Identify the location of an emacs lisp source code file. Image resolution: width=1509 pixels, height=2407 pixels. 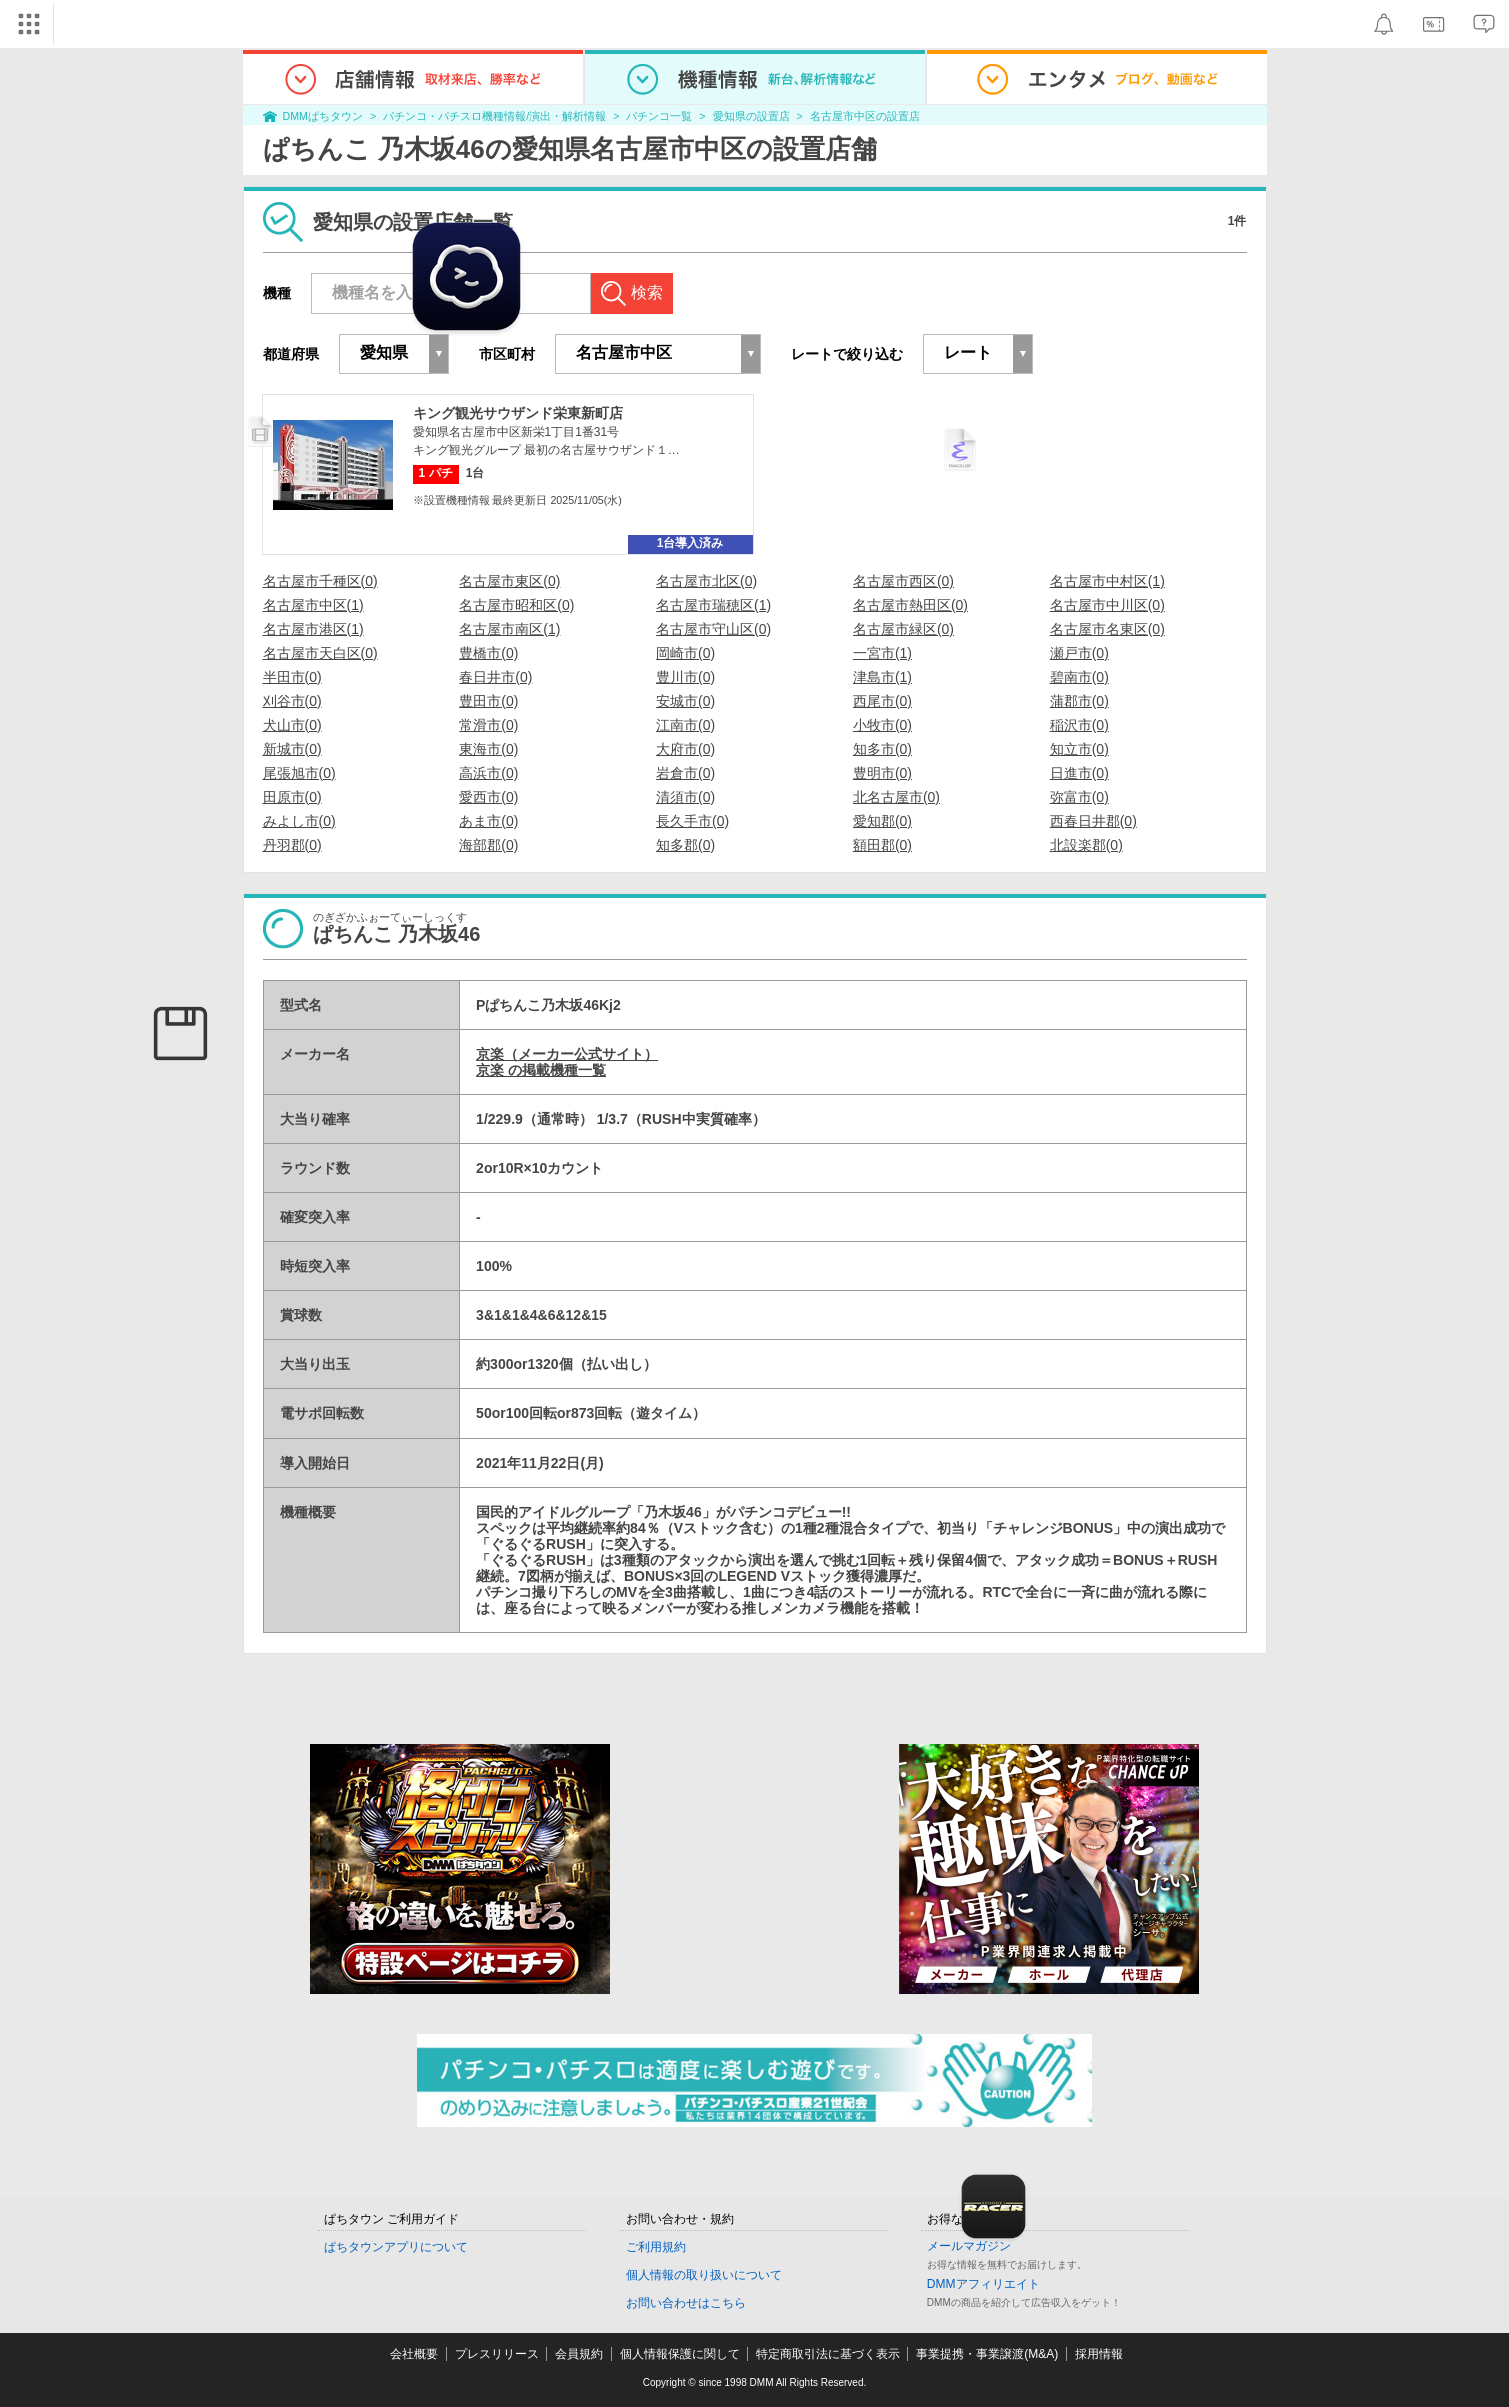
(960, 450).